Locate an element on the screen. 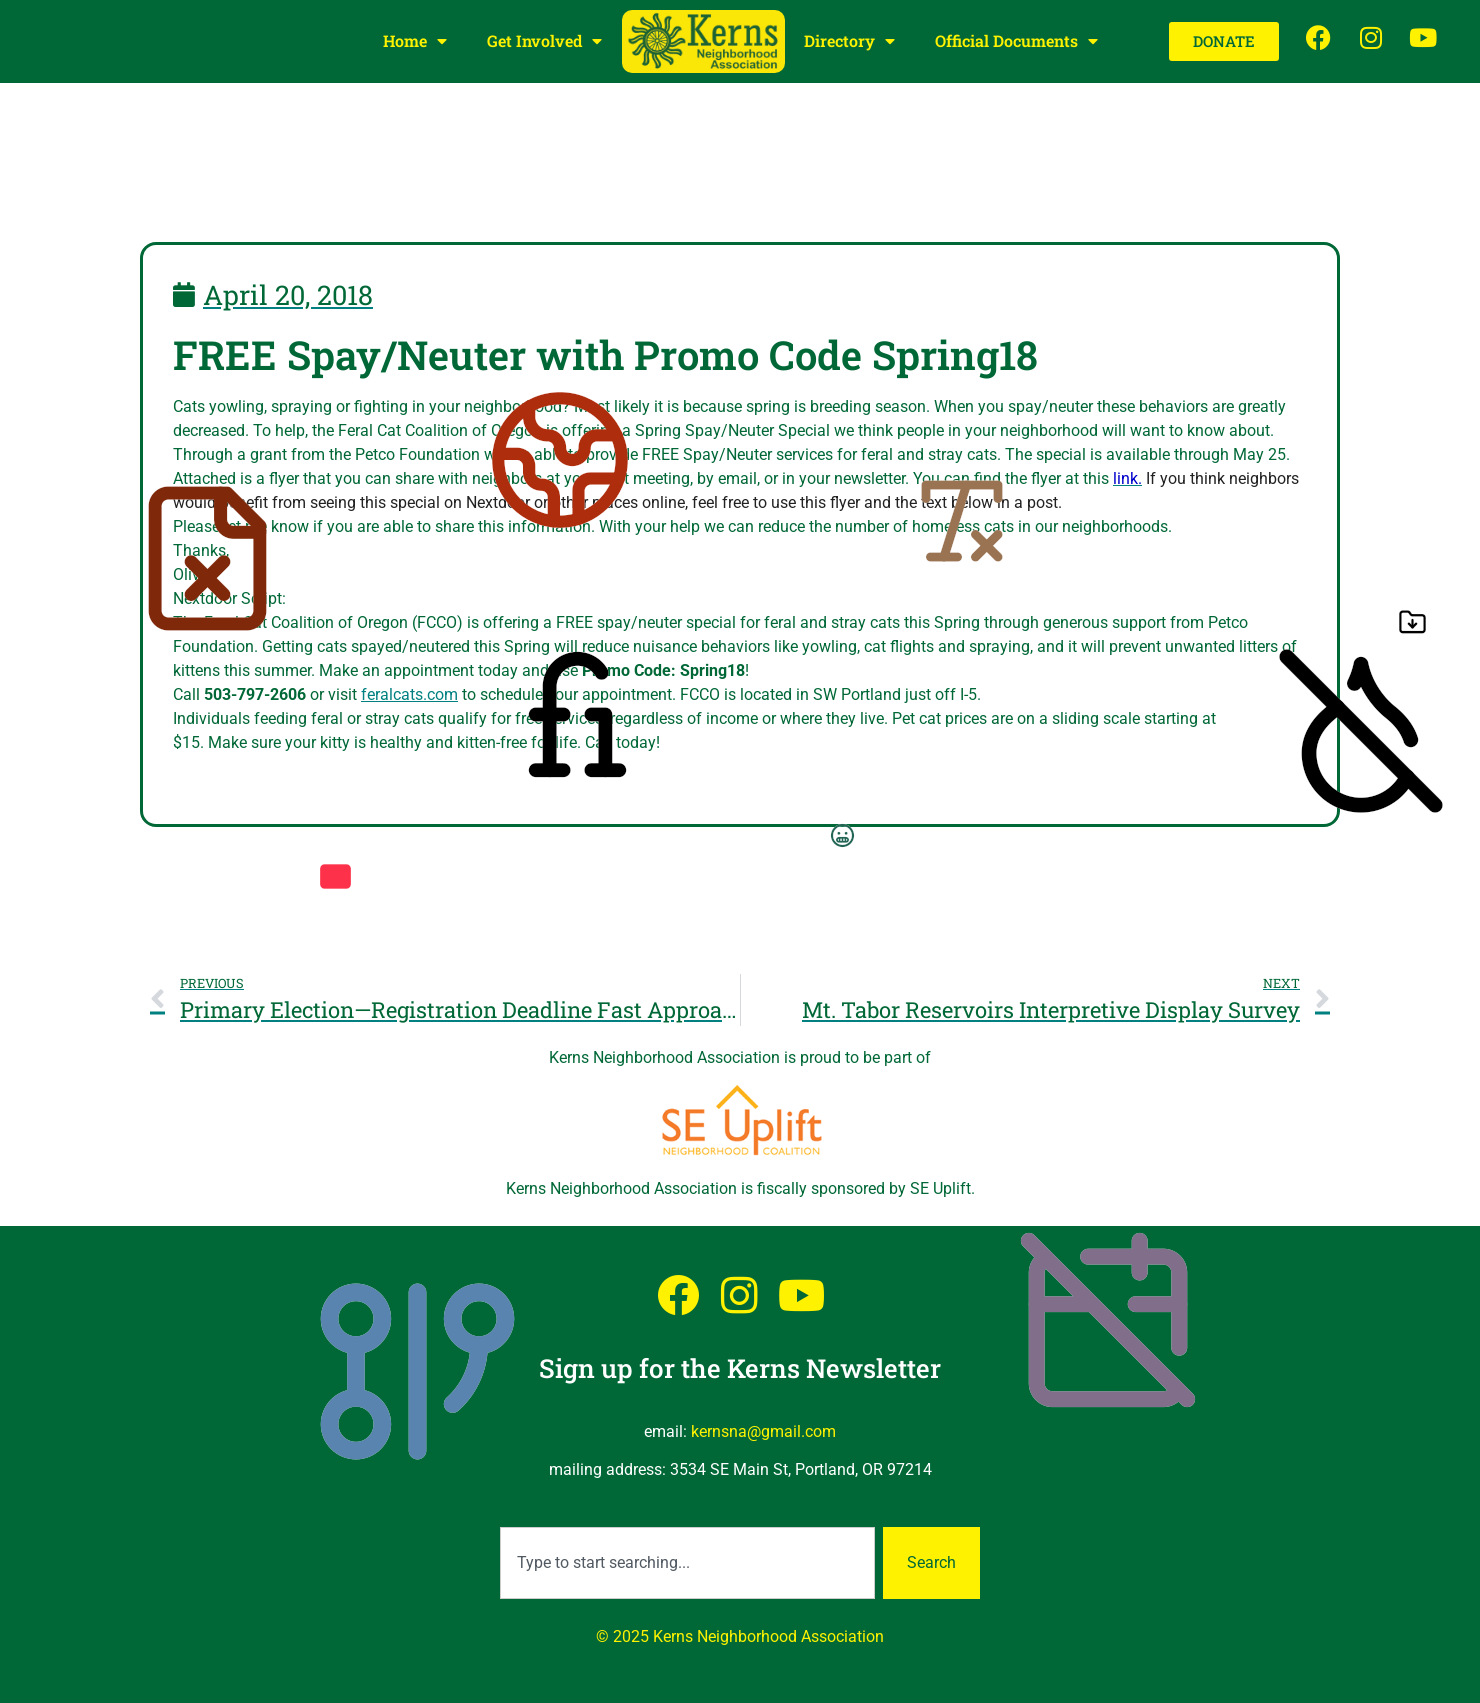  download to folder is located at coordinates (1412, 622).